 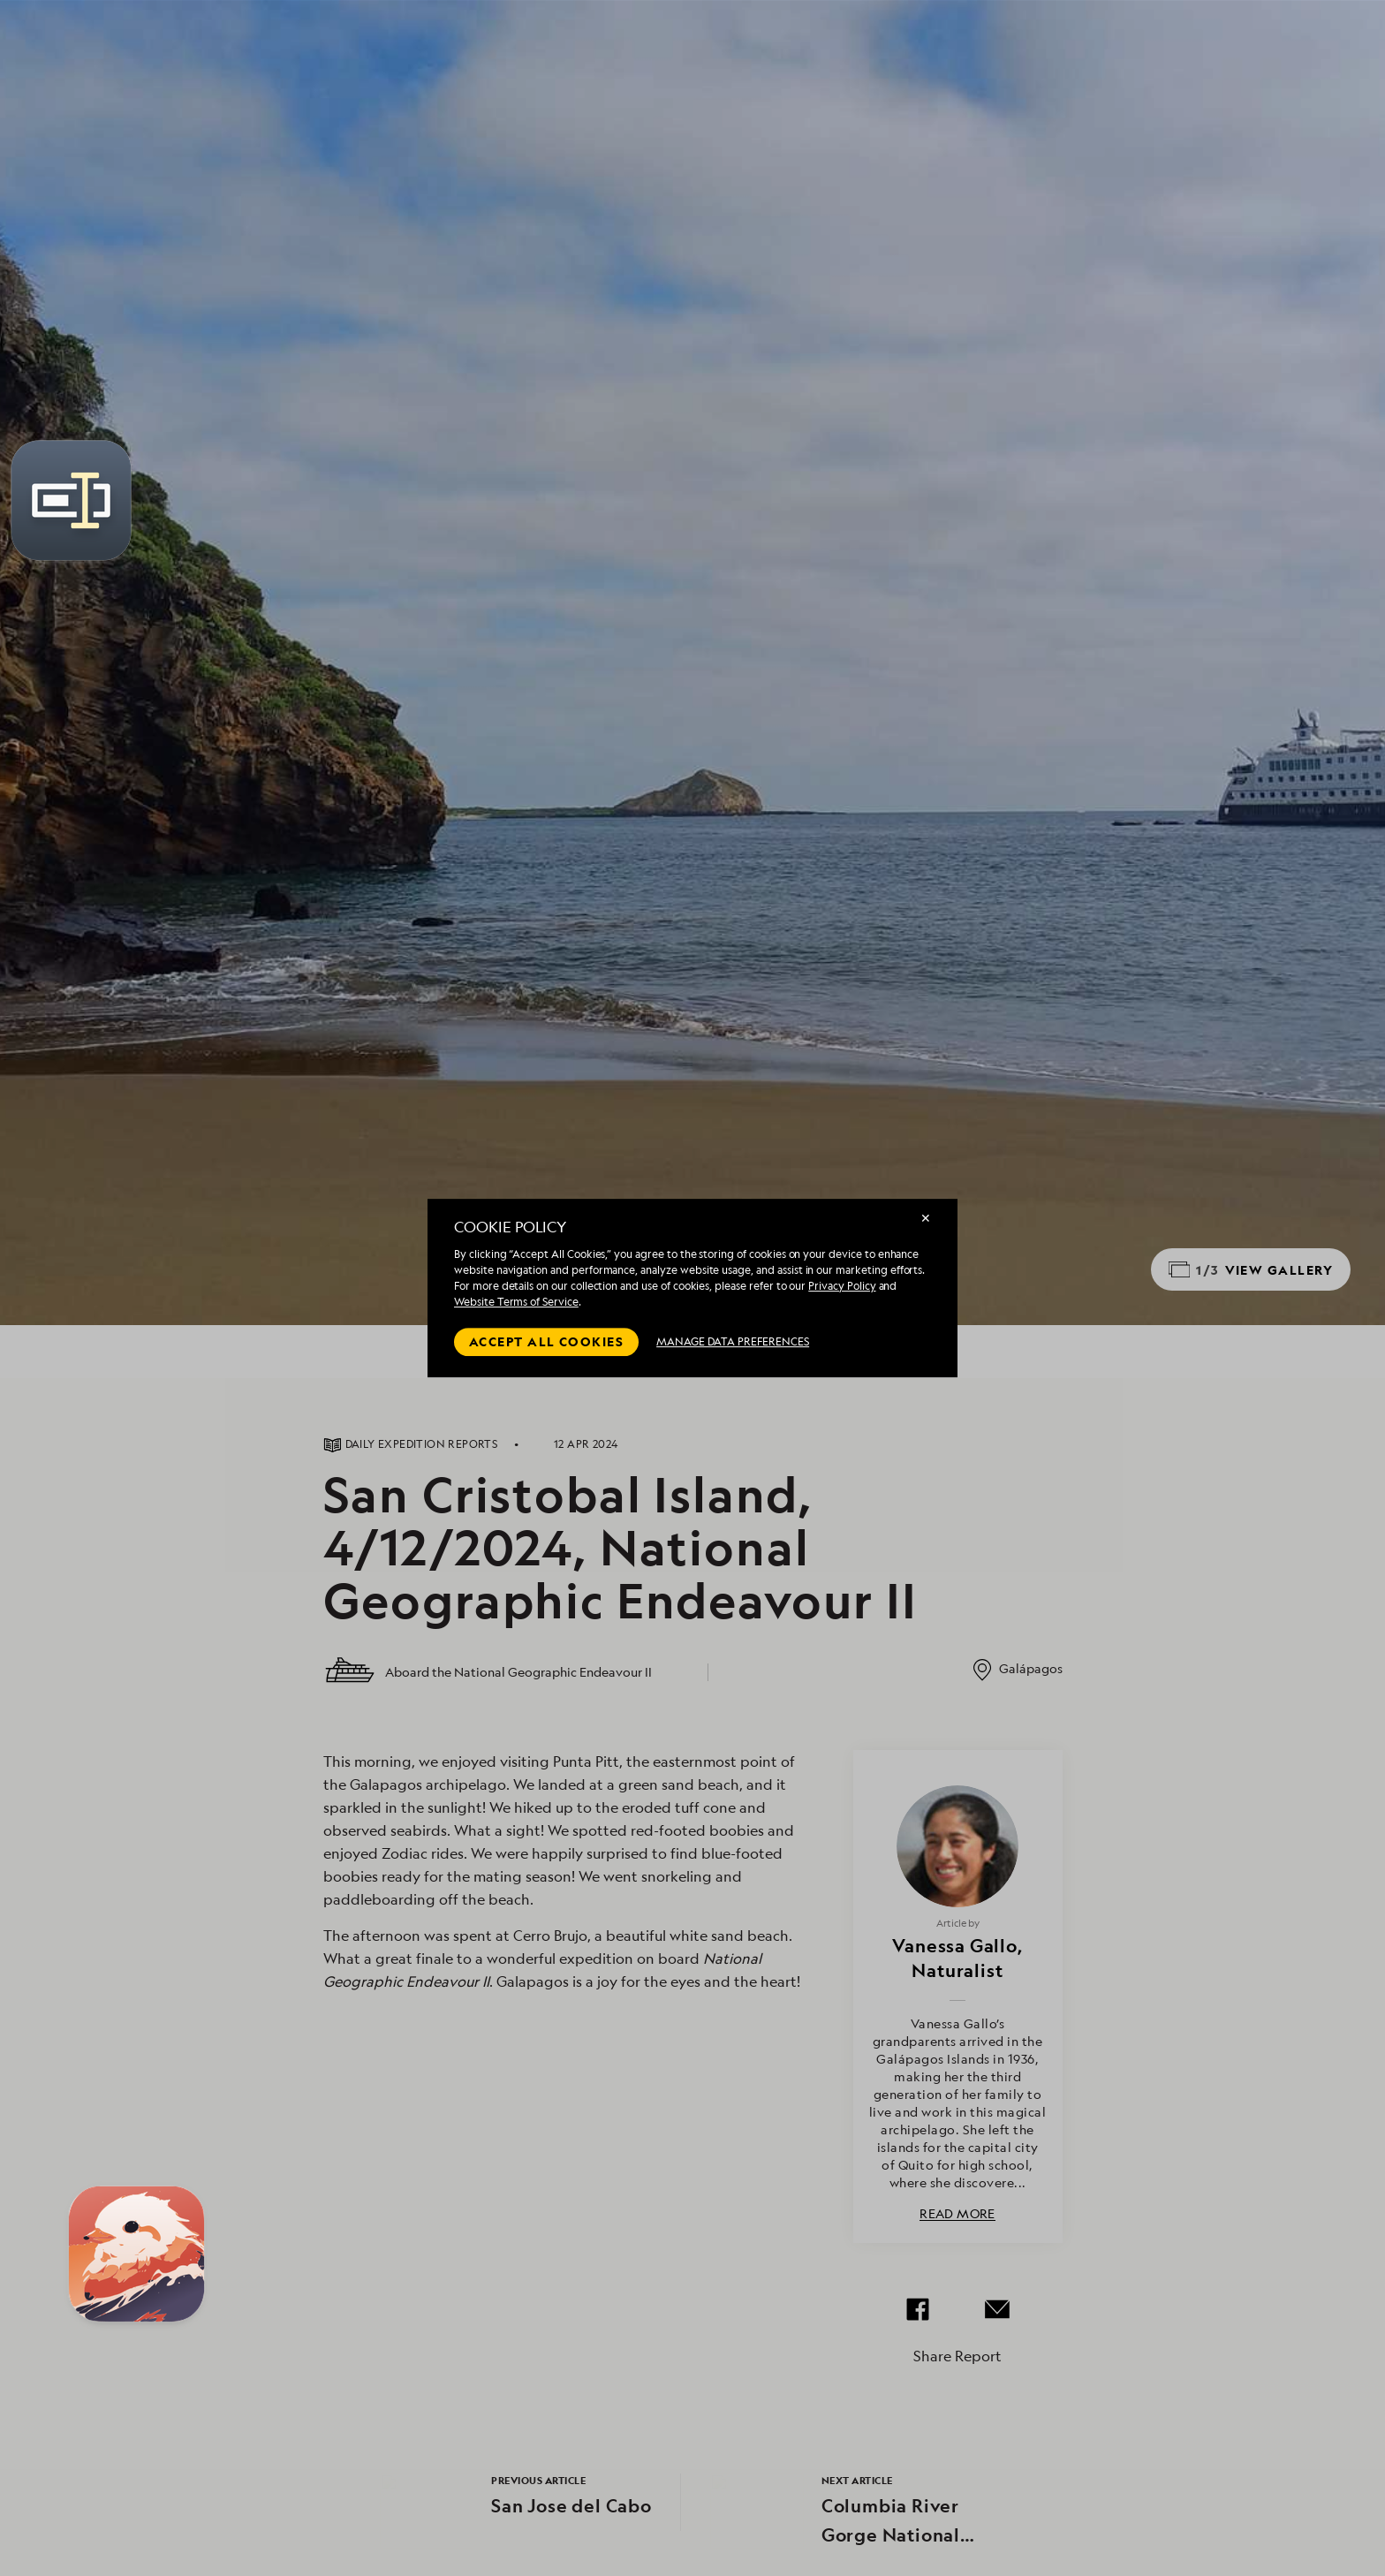 What do you see at coordinates (136, 2254) in the screenshot?
I see `open halloy IRC client` at bounding box center [136, 2254].